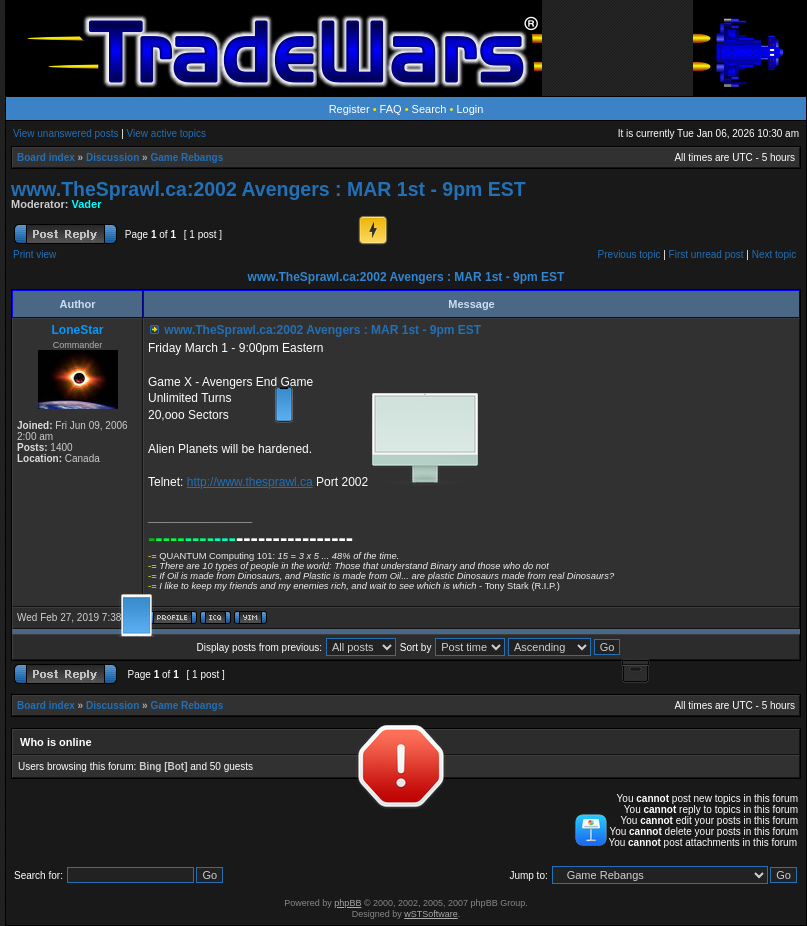 This screenshot has width=807, height=926. I want to click on open keynote to create or edit presentations, so click(591, 830).